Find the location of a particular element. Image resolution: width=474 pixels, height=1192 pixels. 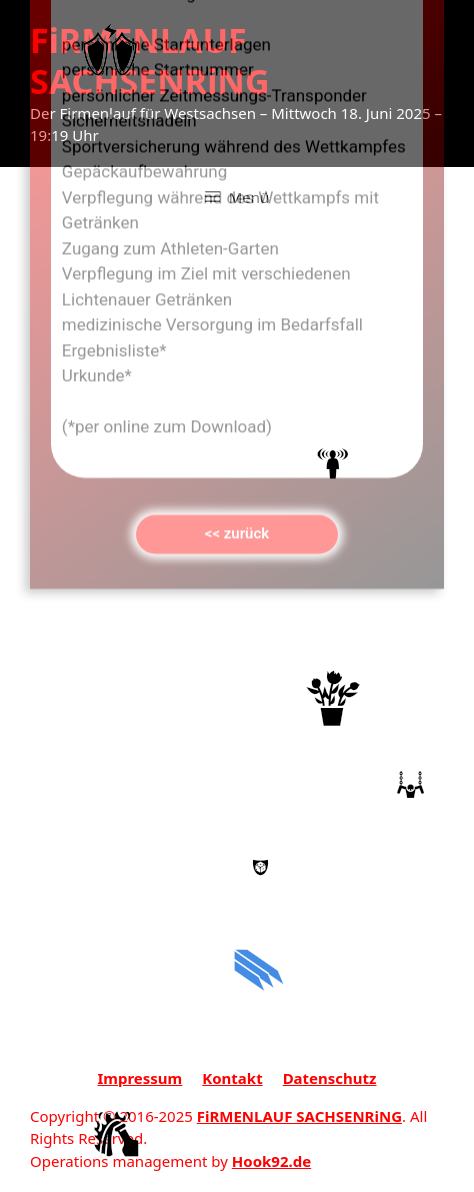

indicates active awareness or alert mode is located at coordinates (332, 463).